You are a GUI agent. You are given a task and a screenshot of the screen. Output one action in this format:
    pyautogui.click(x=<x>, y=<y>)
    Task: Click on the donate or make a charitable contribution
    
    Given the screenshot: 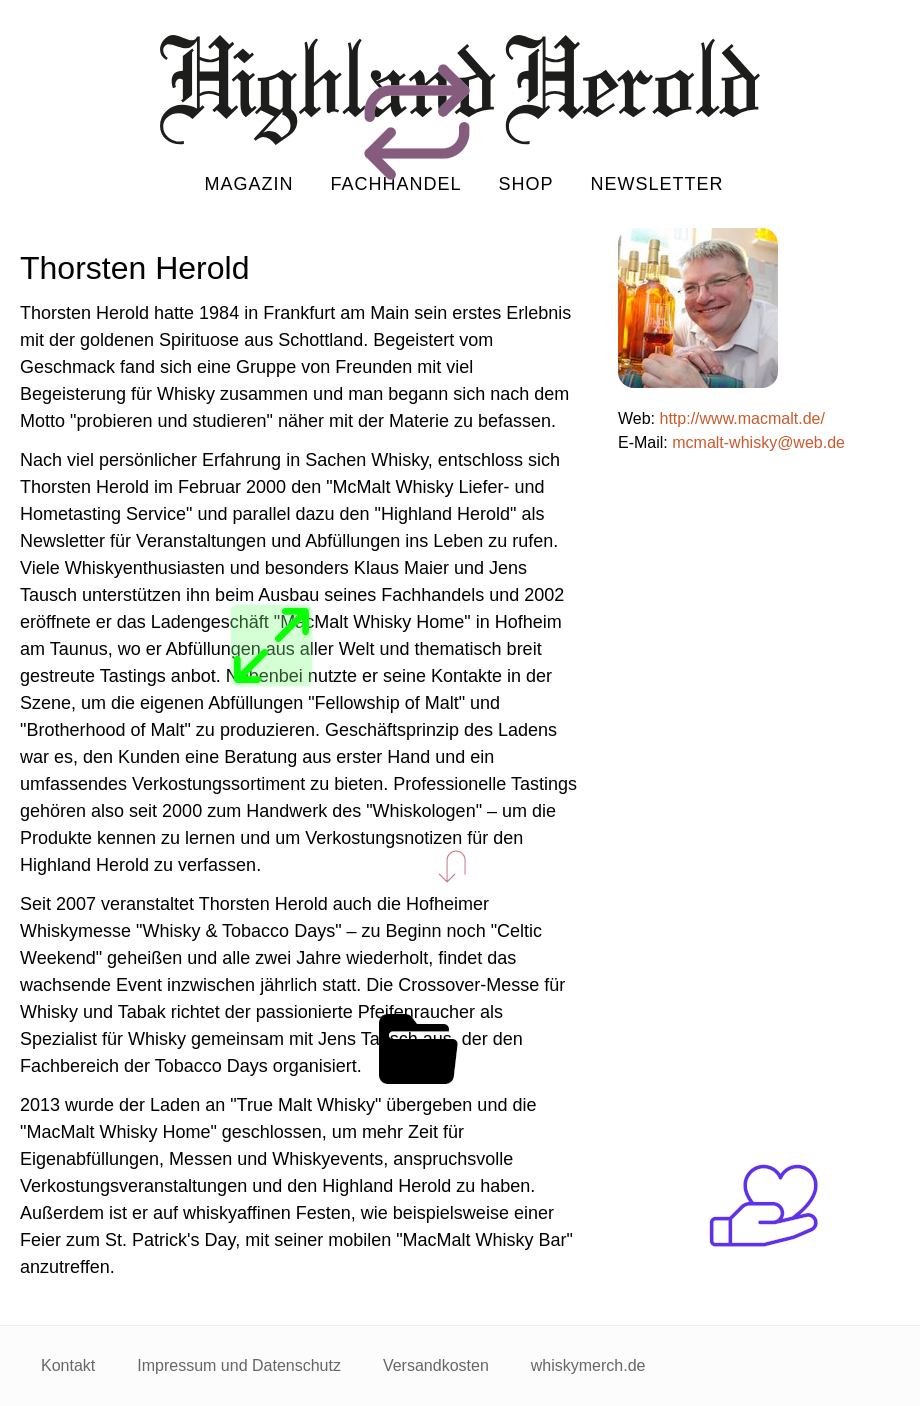 What is the action you would take?
    pyautogui.click(x=767, y=1207)
    